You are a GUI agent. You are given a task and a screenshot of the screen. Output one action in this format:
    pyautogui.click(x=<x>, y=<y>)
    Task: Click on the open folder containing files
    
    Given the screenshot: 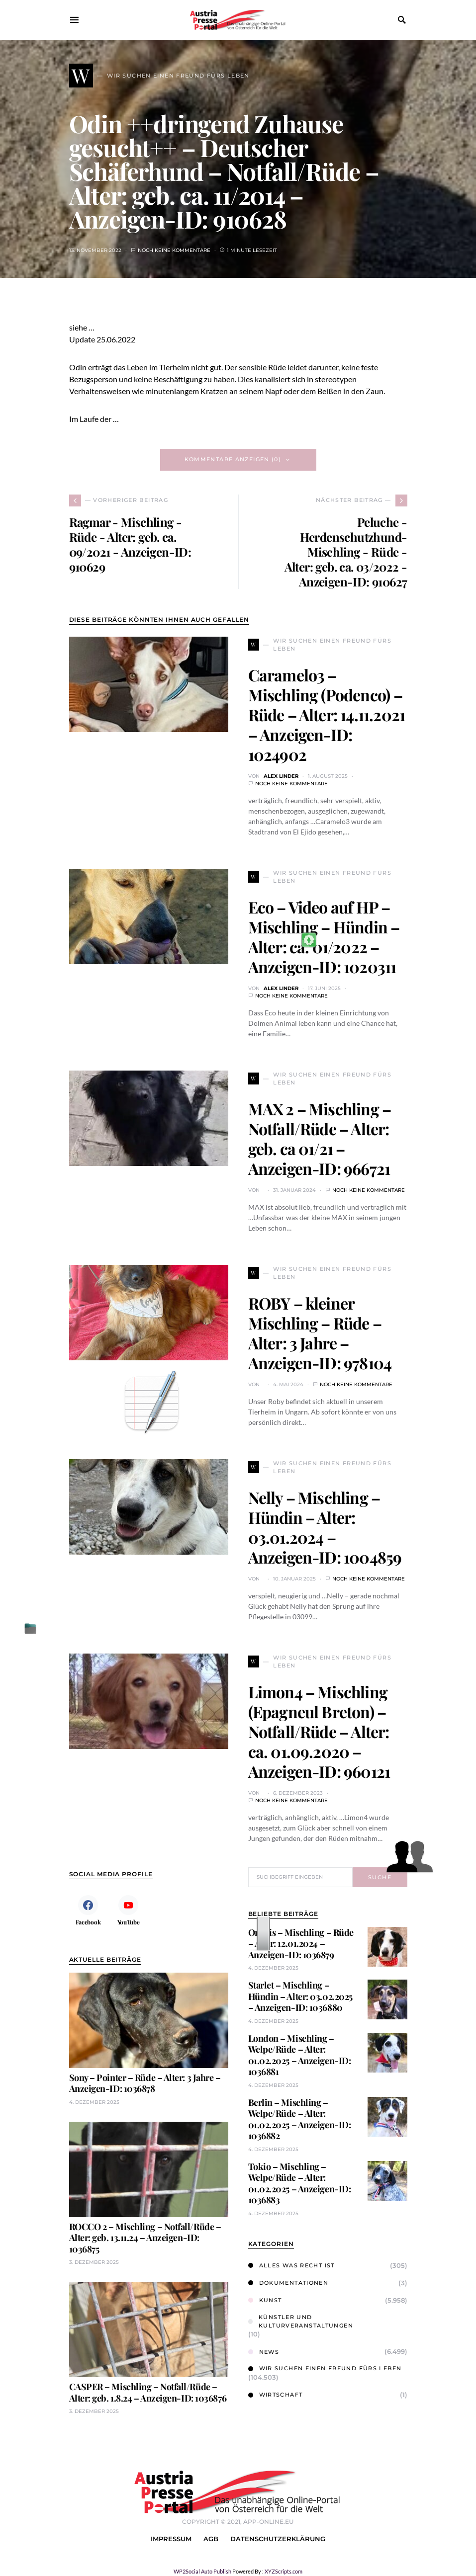 What is the action you would take?
    pyautogui.click(x=30, y=1629)
    